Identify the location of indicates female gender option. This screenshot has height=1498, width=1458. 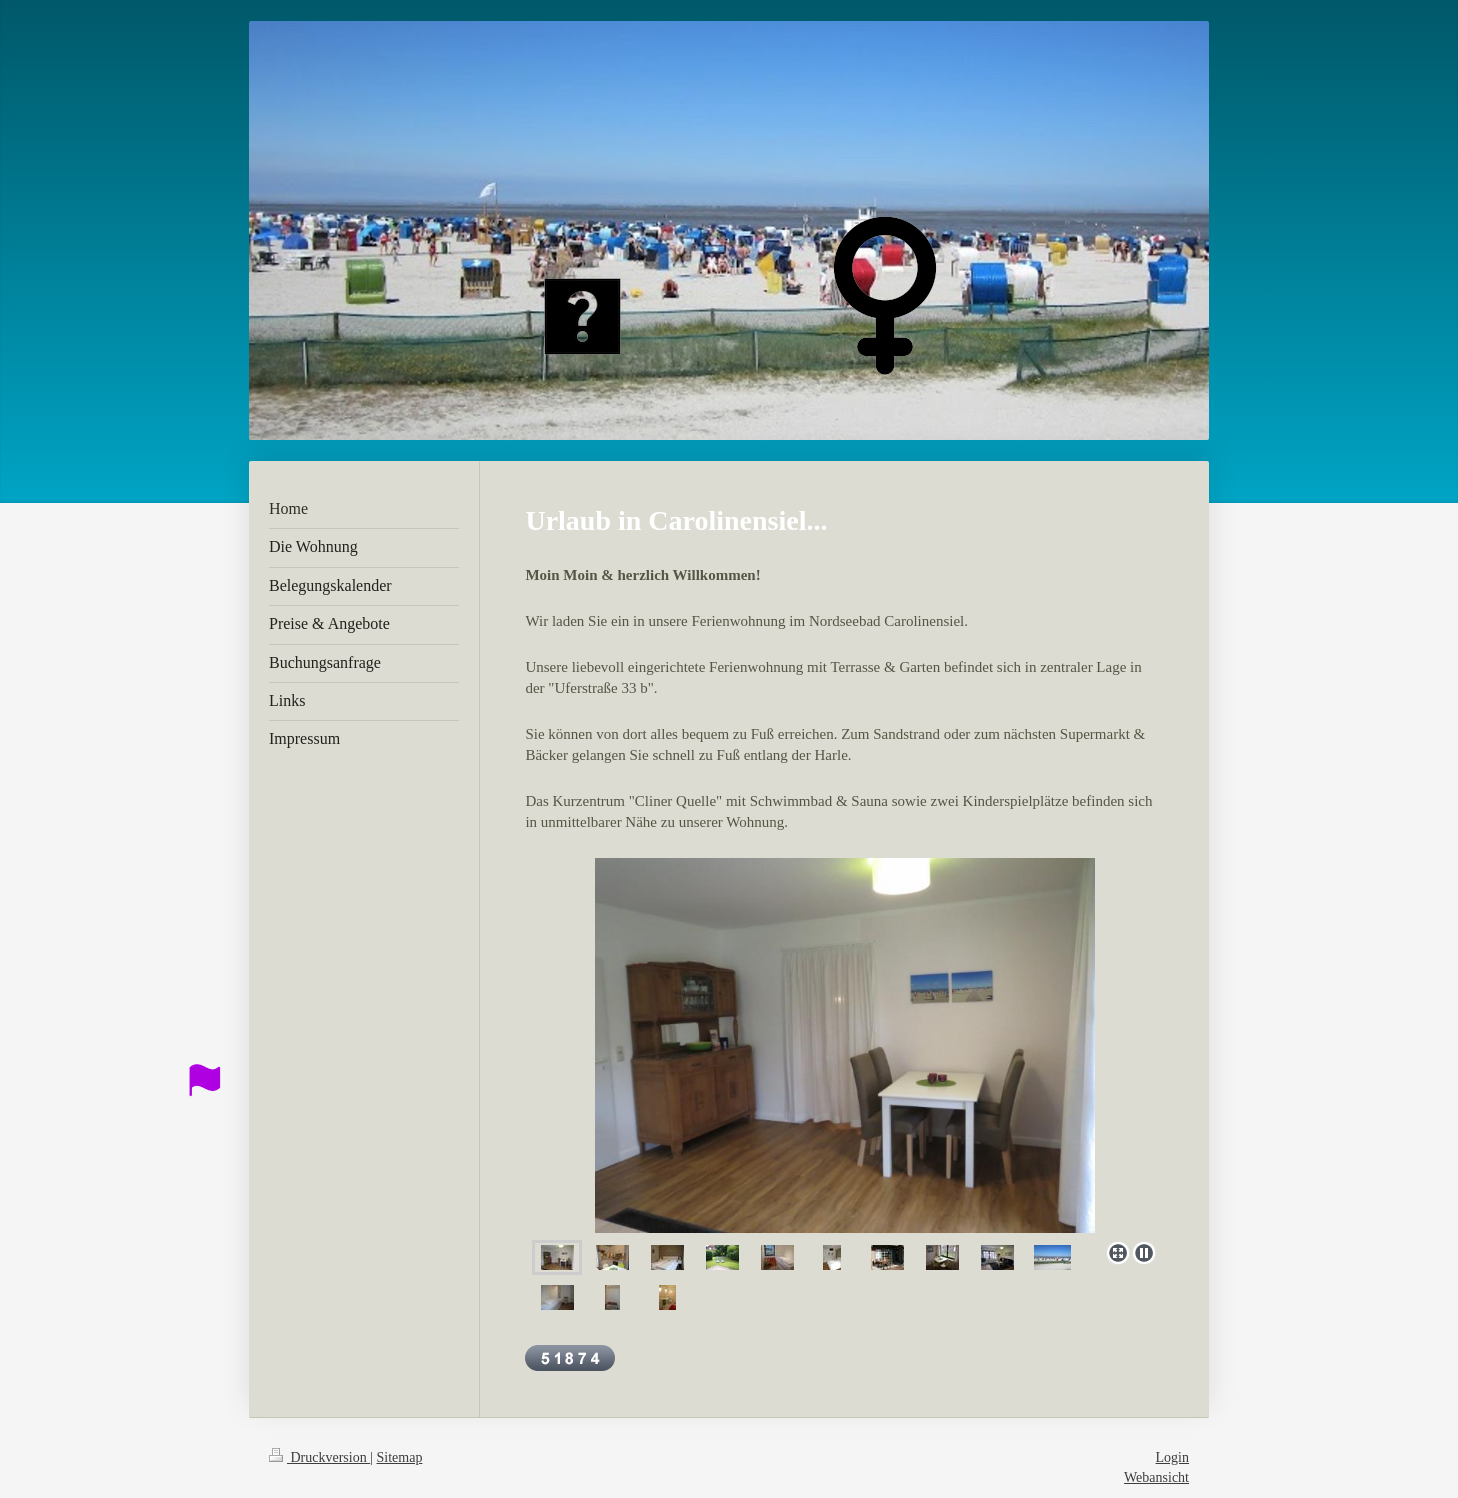
(885, 291).